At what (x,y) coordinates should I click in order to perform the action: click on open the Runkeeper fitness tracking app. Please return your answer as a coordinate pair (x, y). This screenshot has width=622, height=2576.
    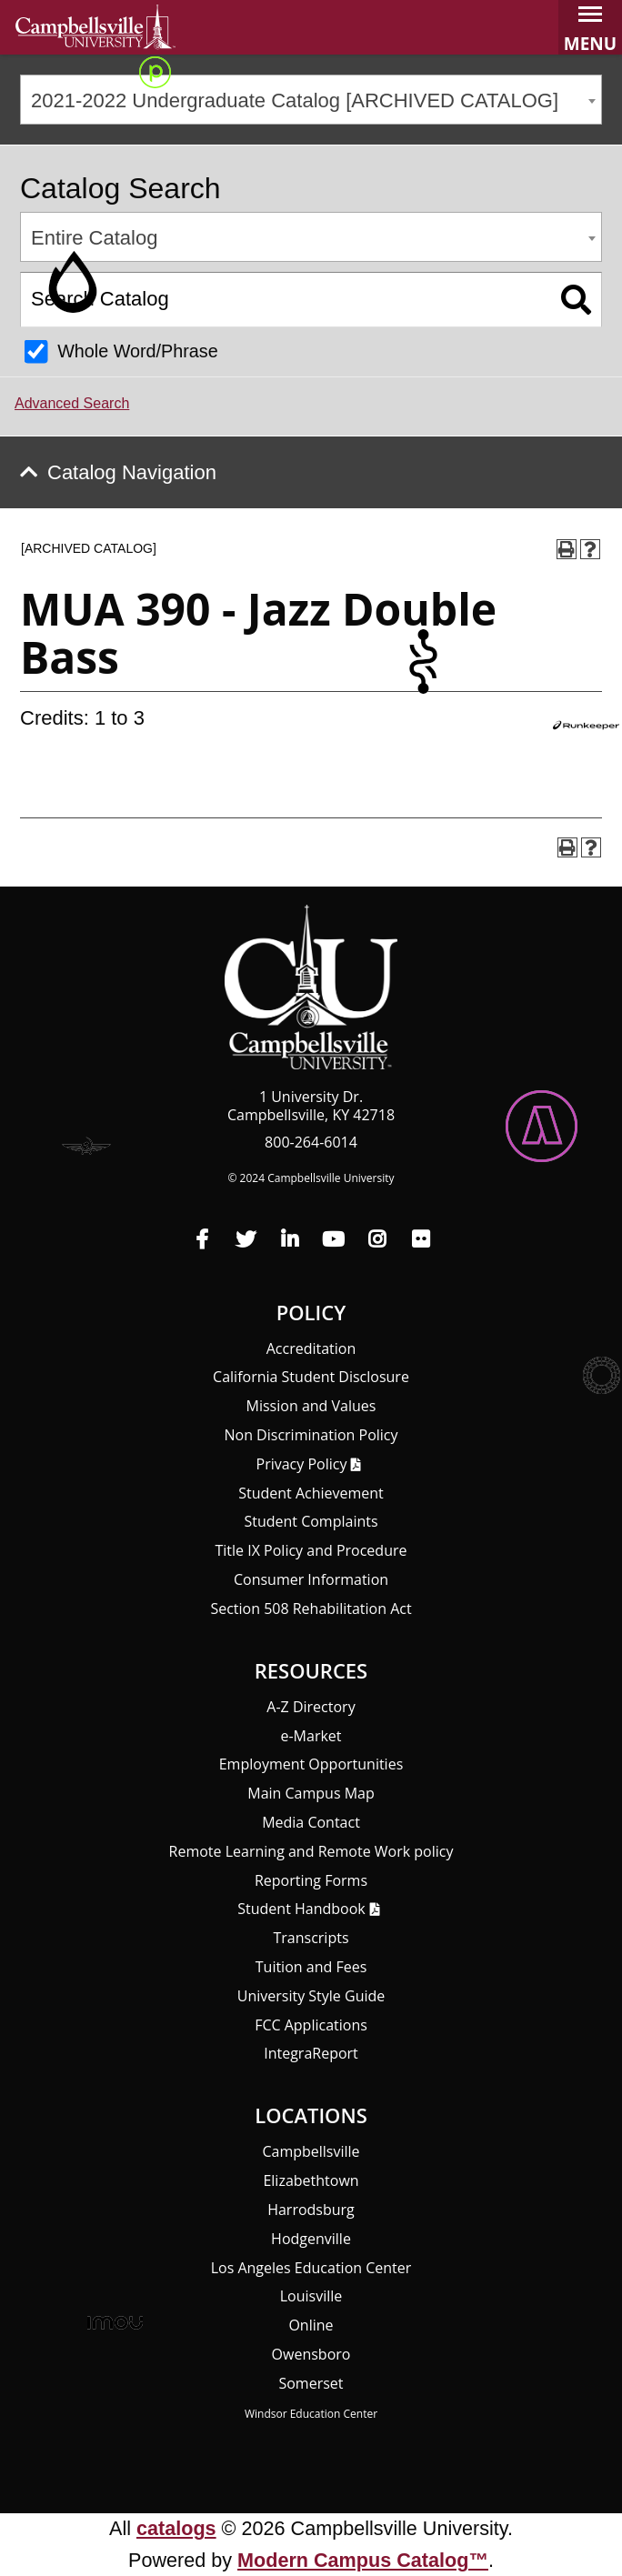
    Looking at the image, I should click on (586, 725).